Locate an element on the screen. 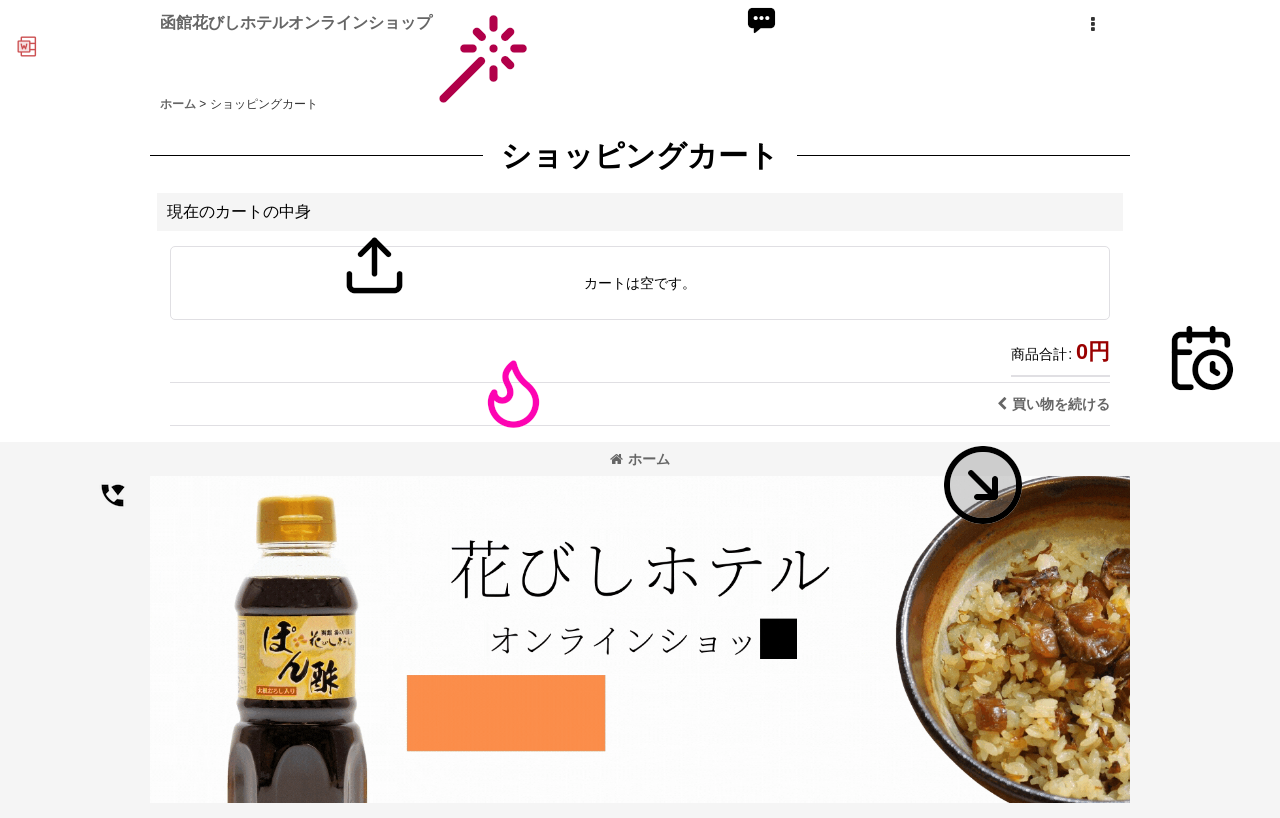 The width and height of the screenshot is (1280, 818). schedule an event or appointment is located at coordinates (1201, 358).